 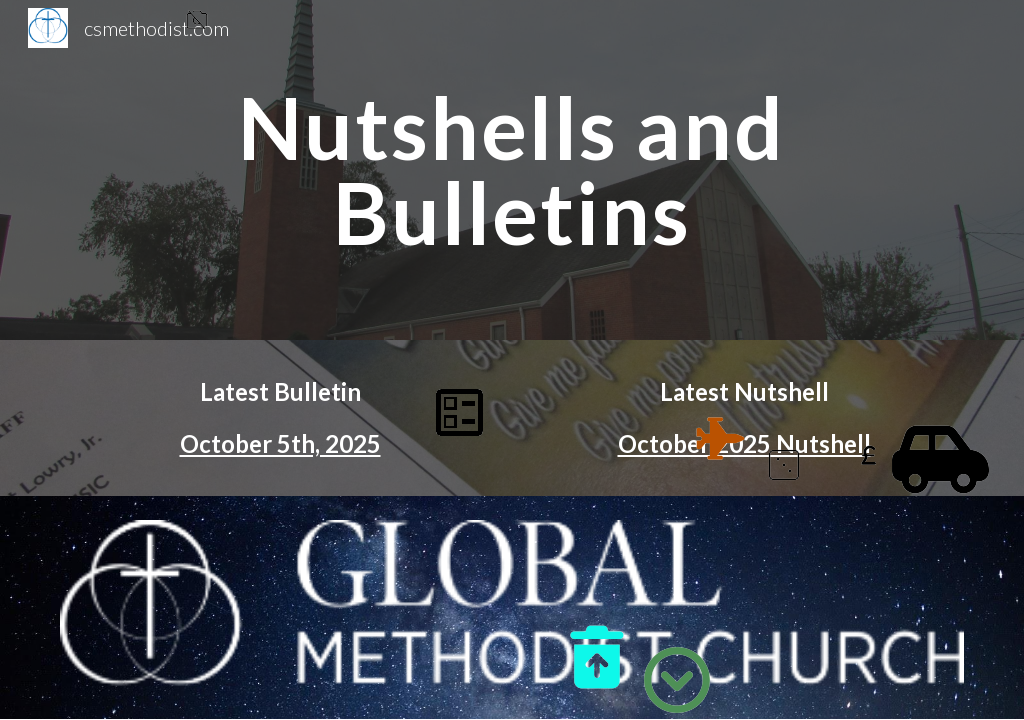 I want to click on access vehicle or car-related features, so click(x=940, y=459).